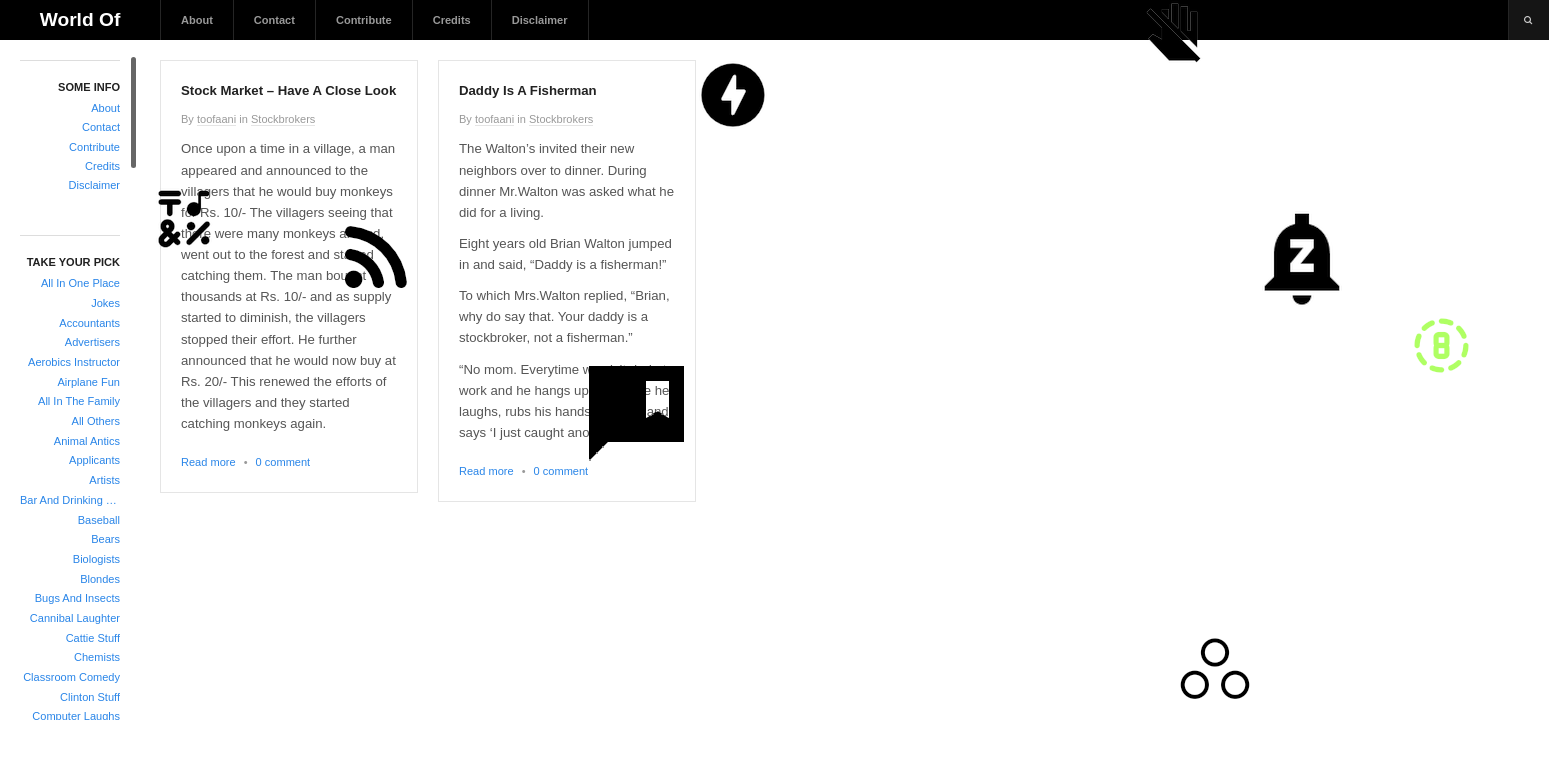  What do you see at coordinates (1302, 258) in the screenshot?
I see `notifications are currently paused or snoozed` at bounding box center [1302, 258].